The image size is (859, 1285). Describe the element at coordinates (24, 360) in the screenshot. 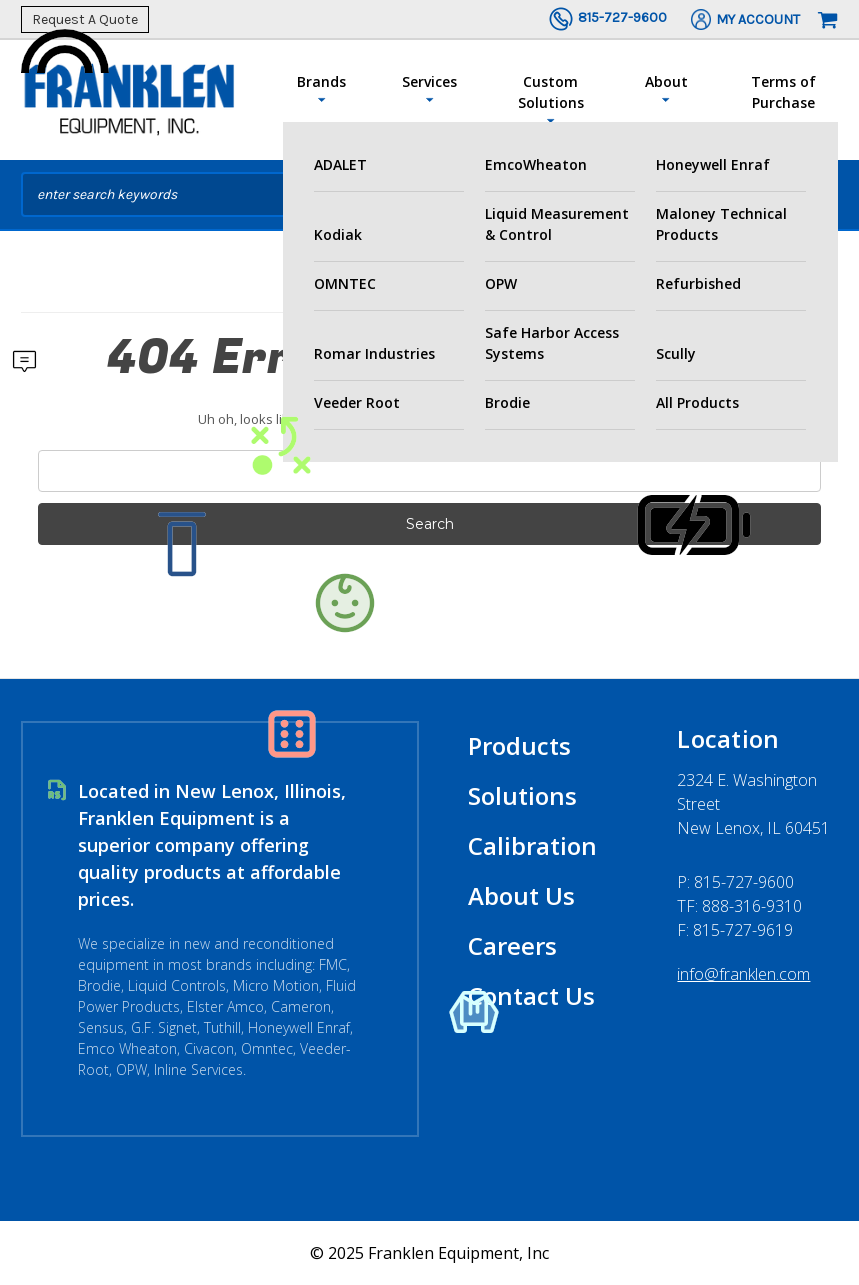

I see `open chat or messaging` at that location.